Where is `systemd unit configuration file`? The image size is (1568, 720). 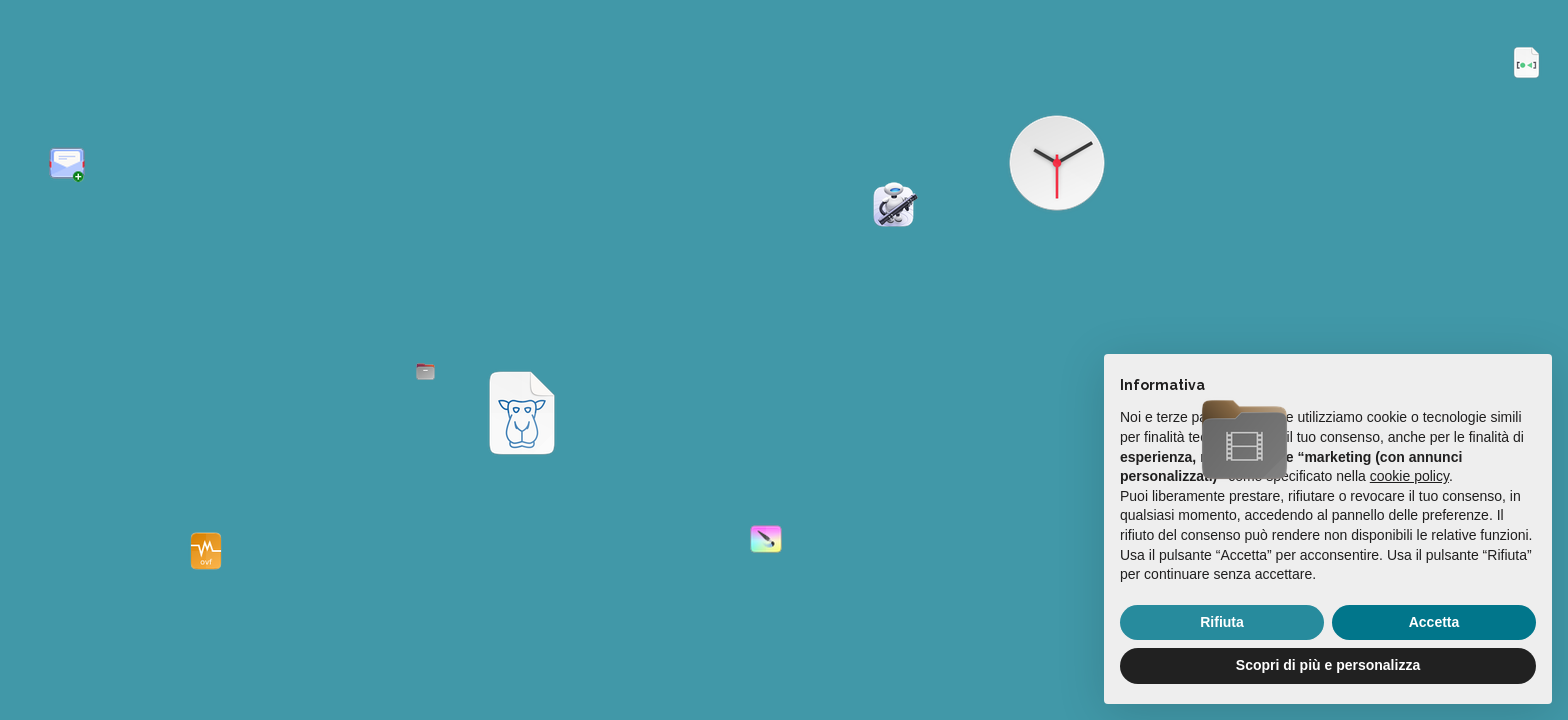
systemd unit configuration file is located at coordinates (1526, 62).